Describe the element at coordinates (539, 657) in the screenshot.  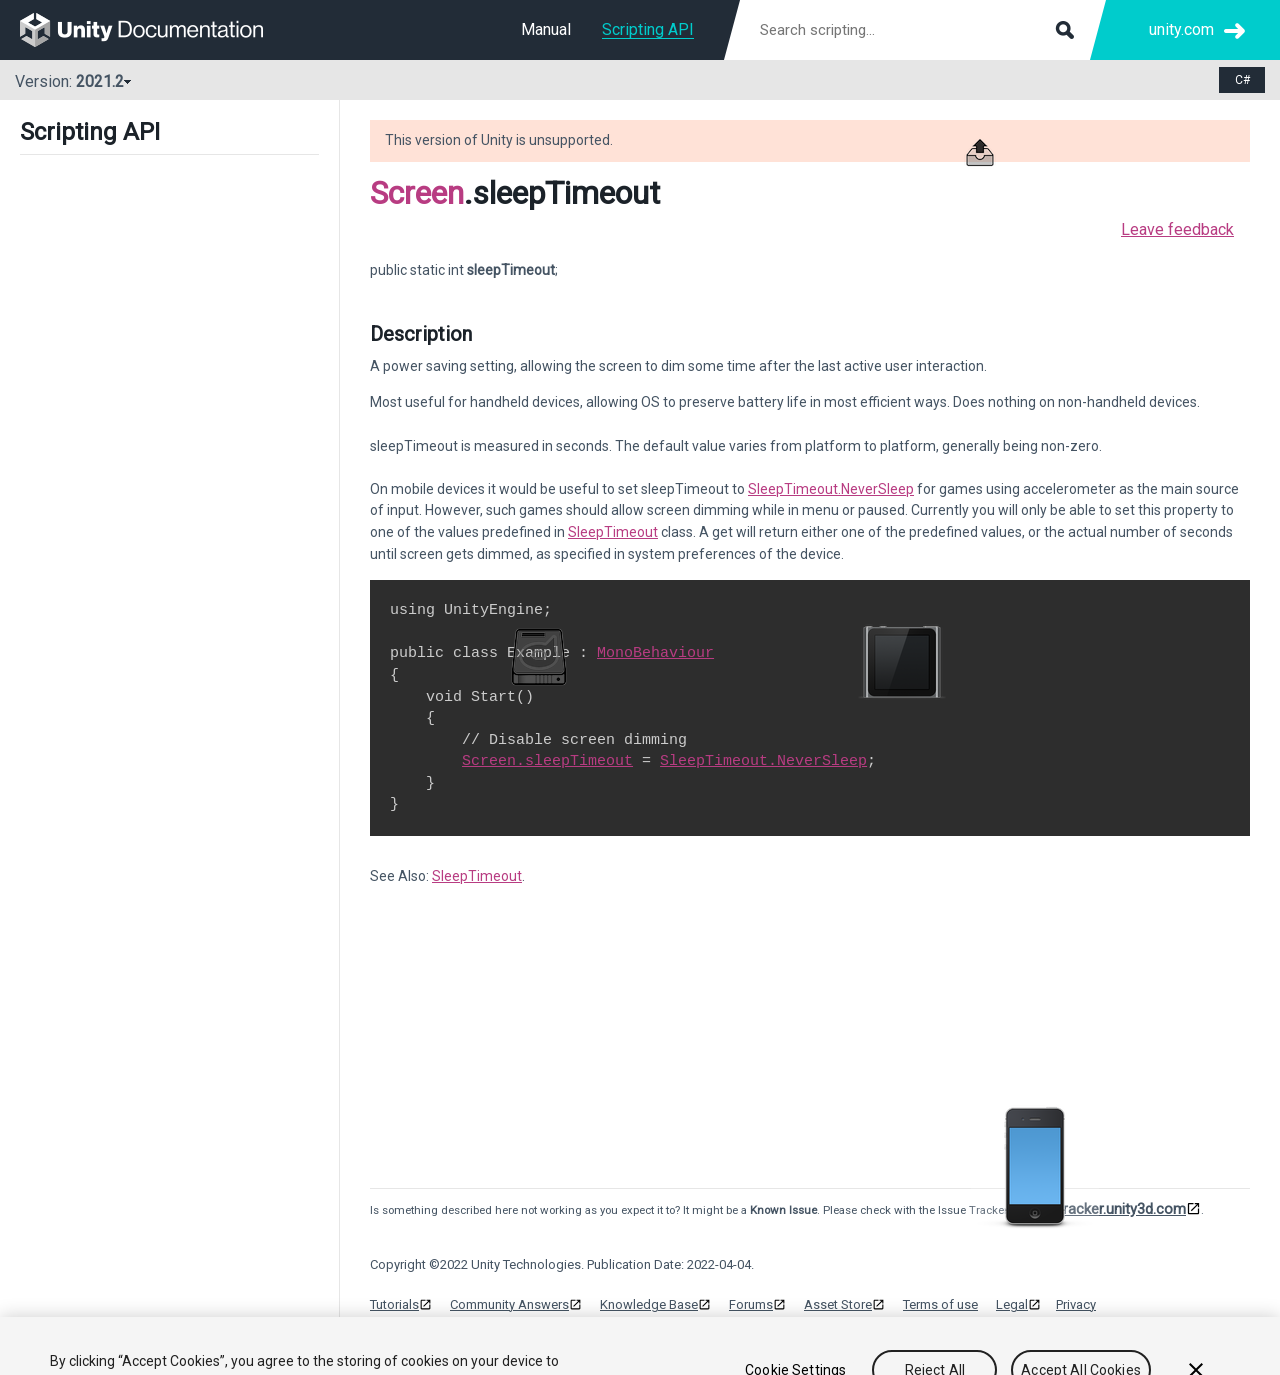
I see `access internal hard drive storage` at that location.